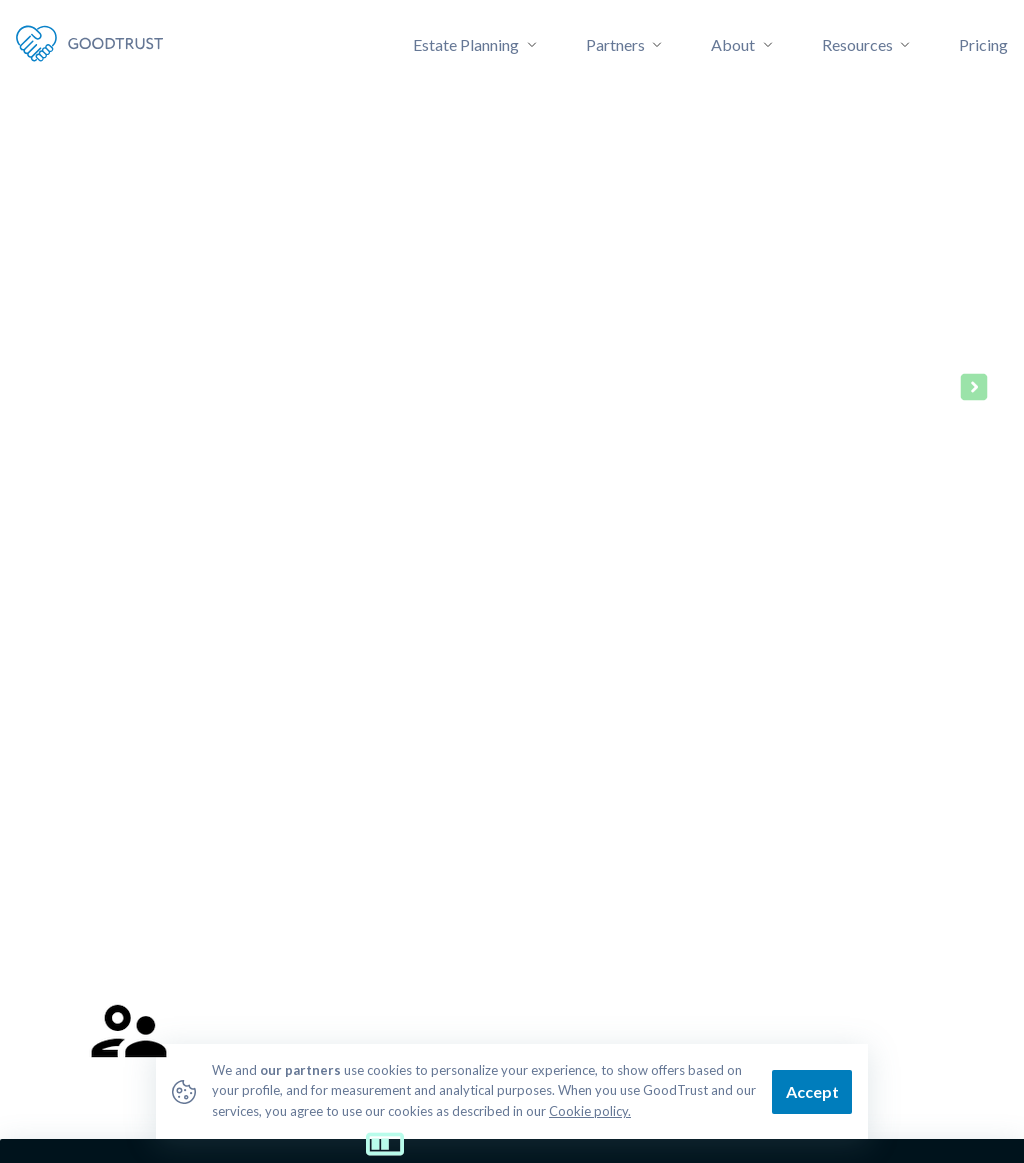  I want to click on indicates battery at 50% charge, so click(385, 1144).